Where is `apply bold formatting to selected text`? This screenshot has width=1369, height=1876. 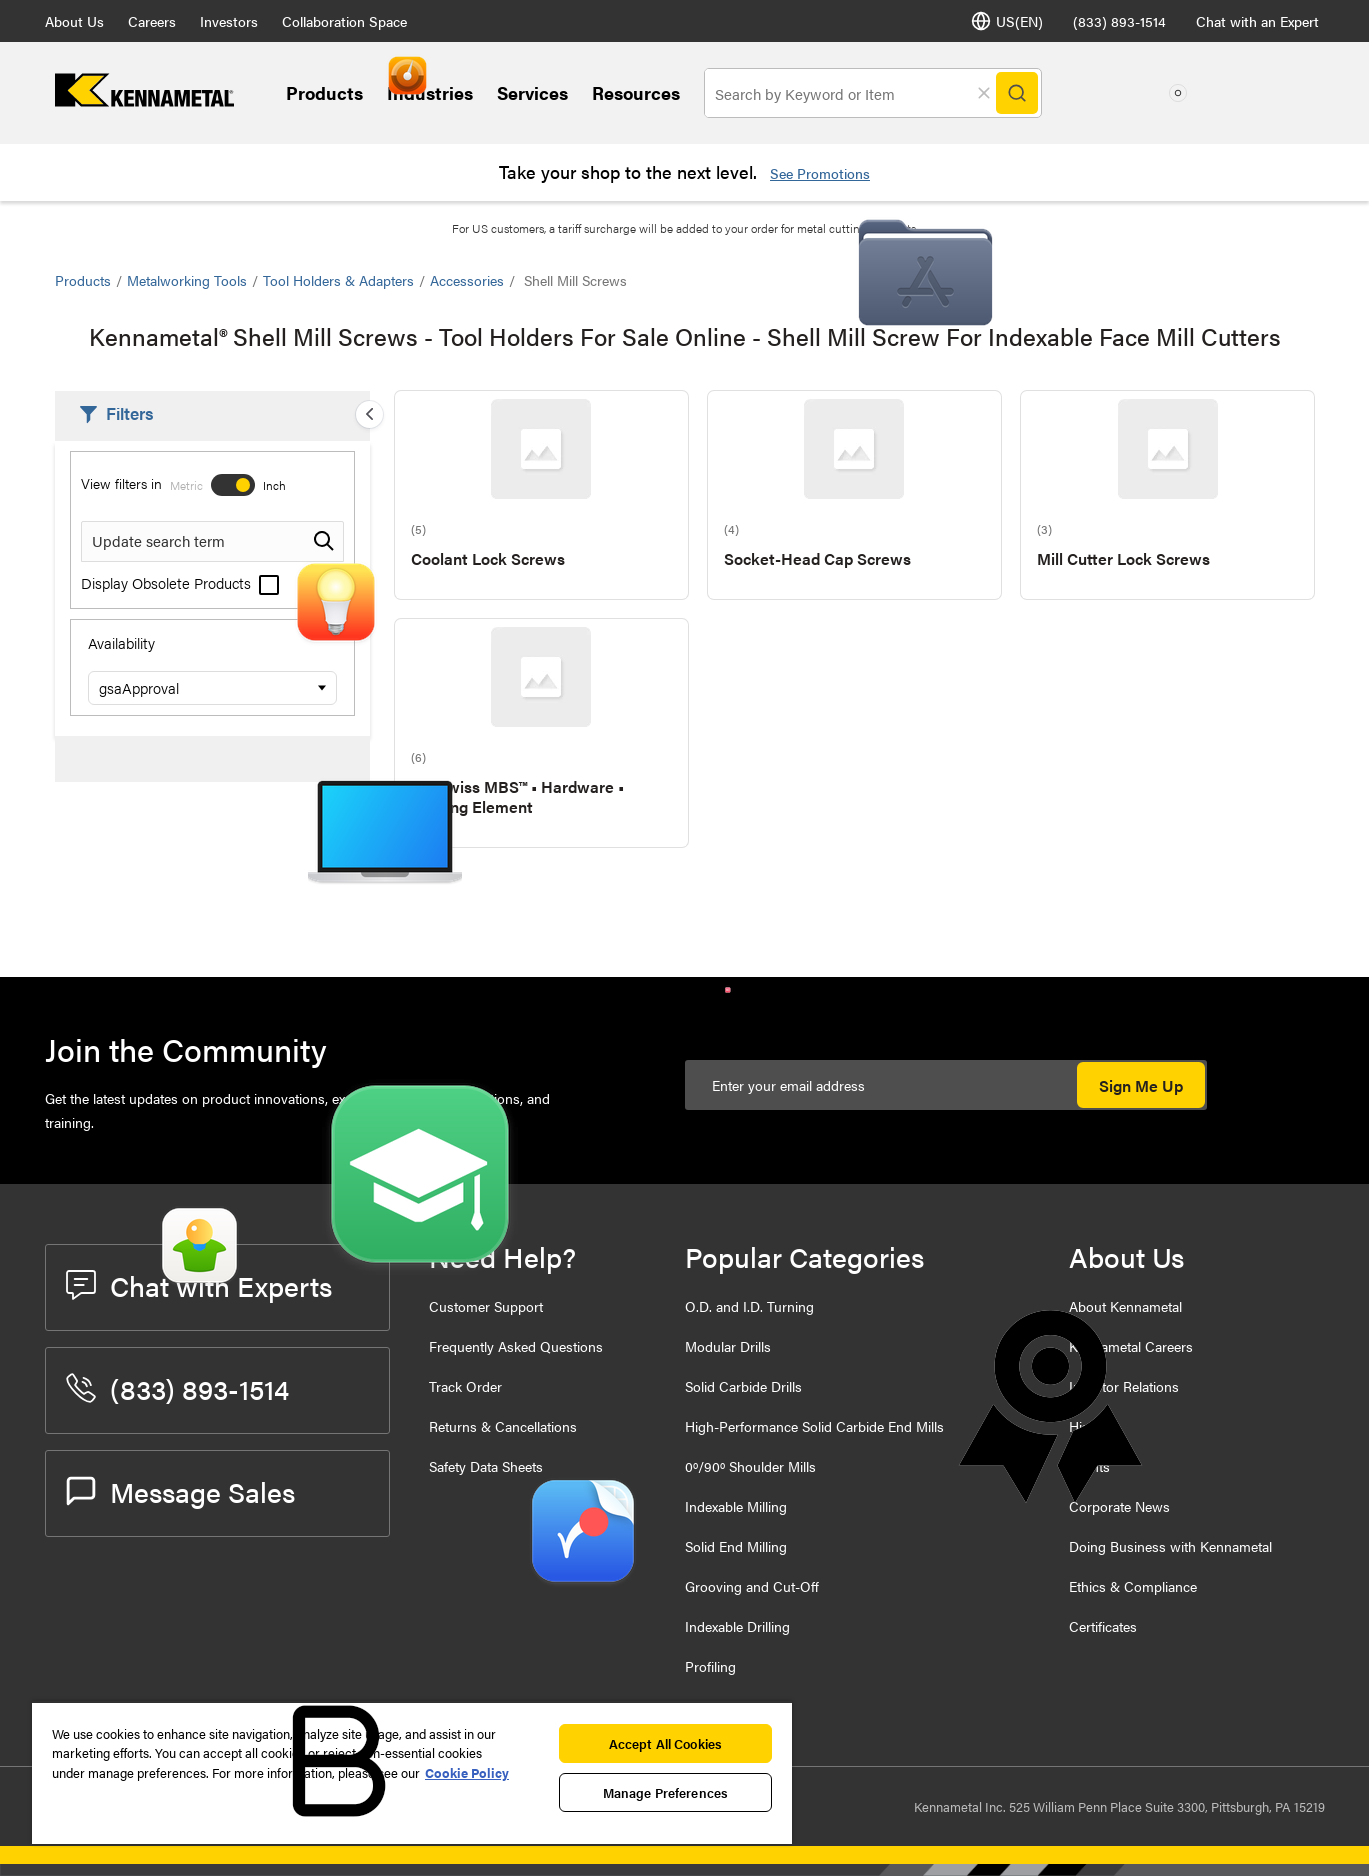 apply bold formatting to selected text is located at coordinates (336, 1761).